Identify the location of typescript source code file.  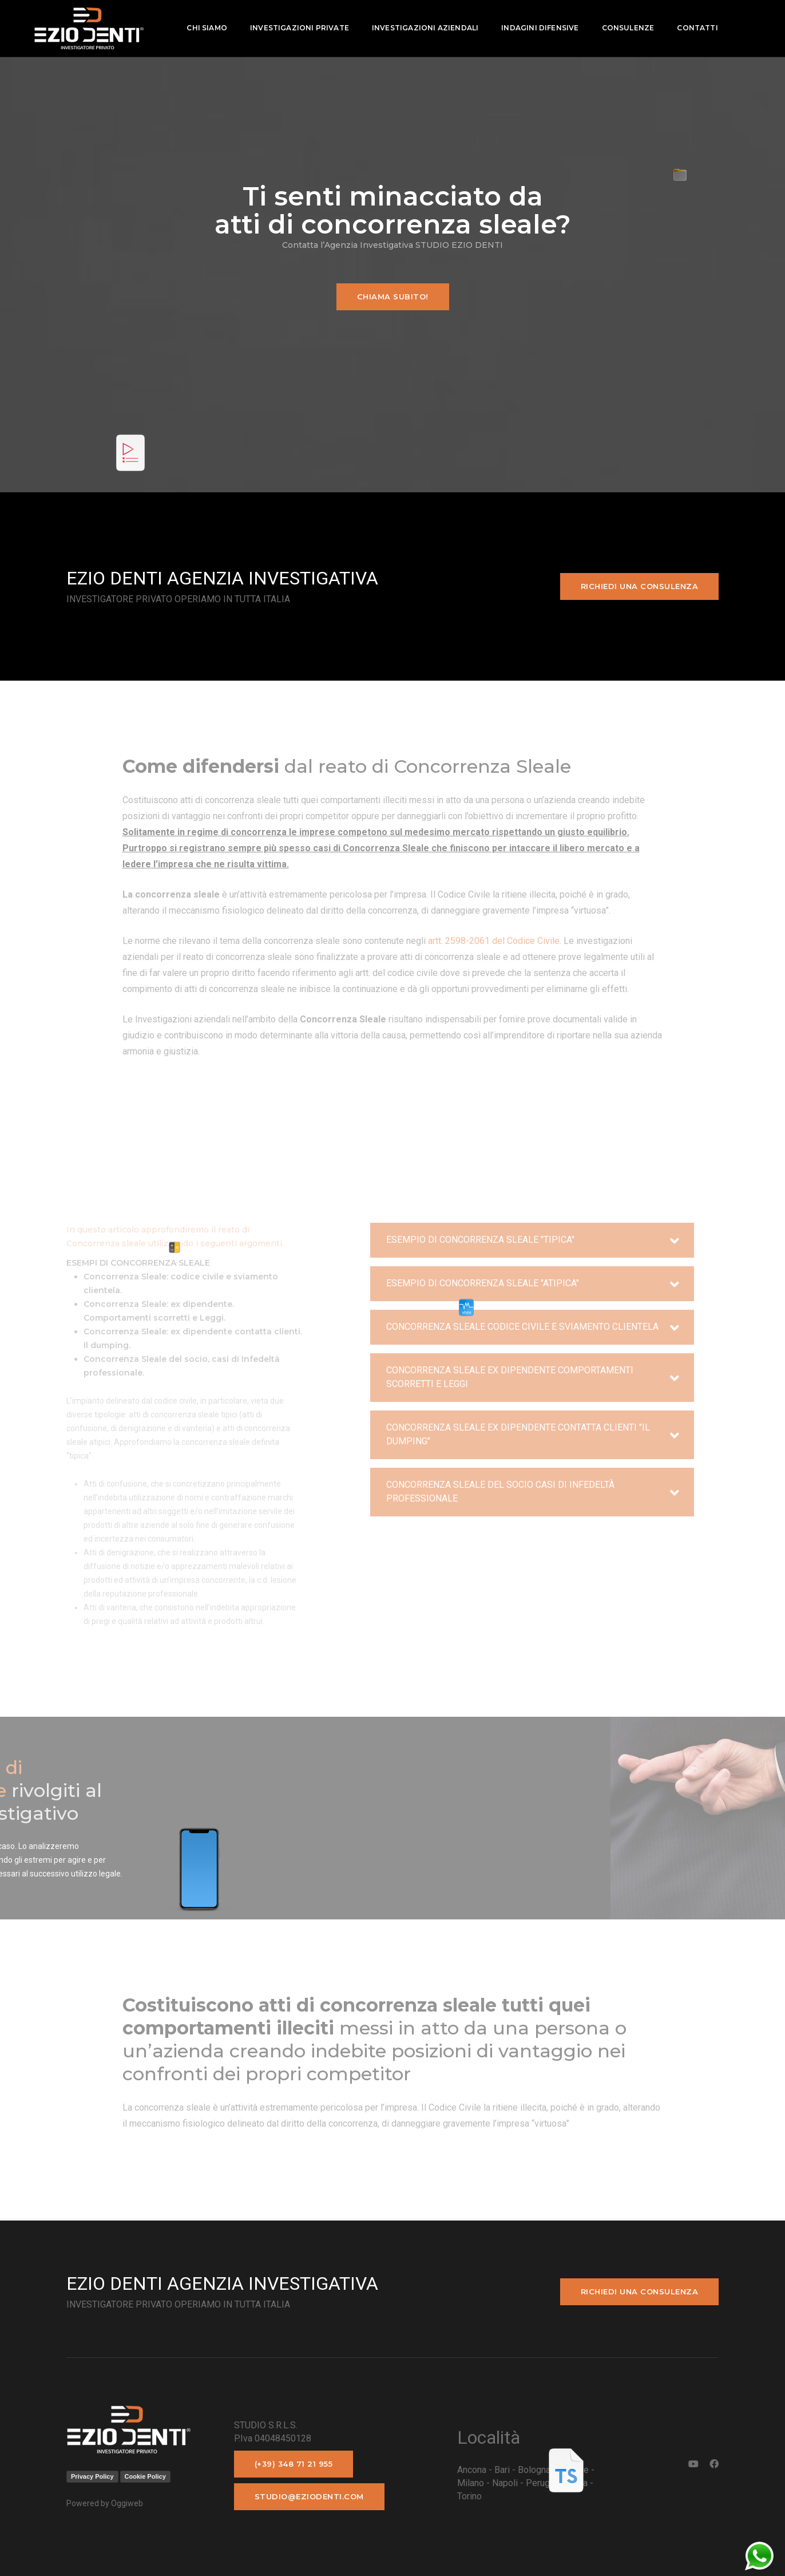
(566, 2470).